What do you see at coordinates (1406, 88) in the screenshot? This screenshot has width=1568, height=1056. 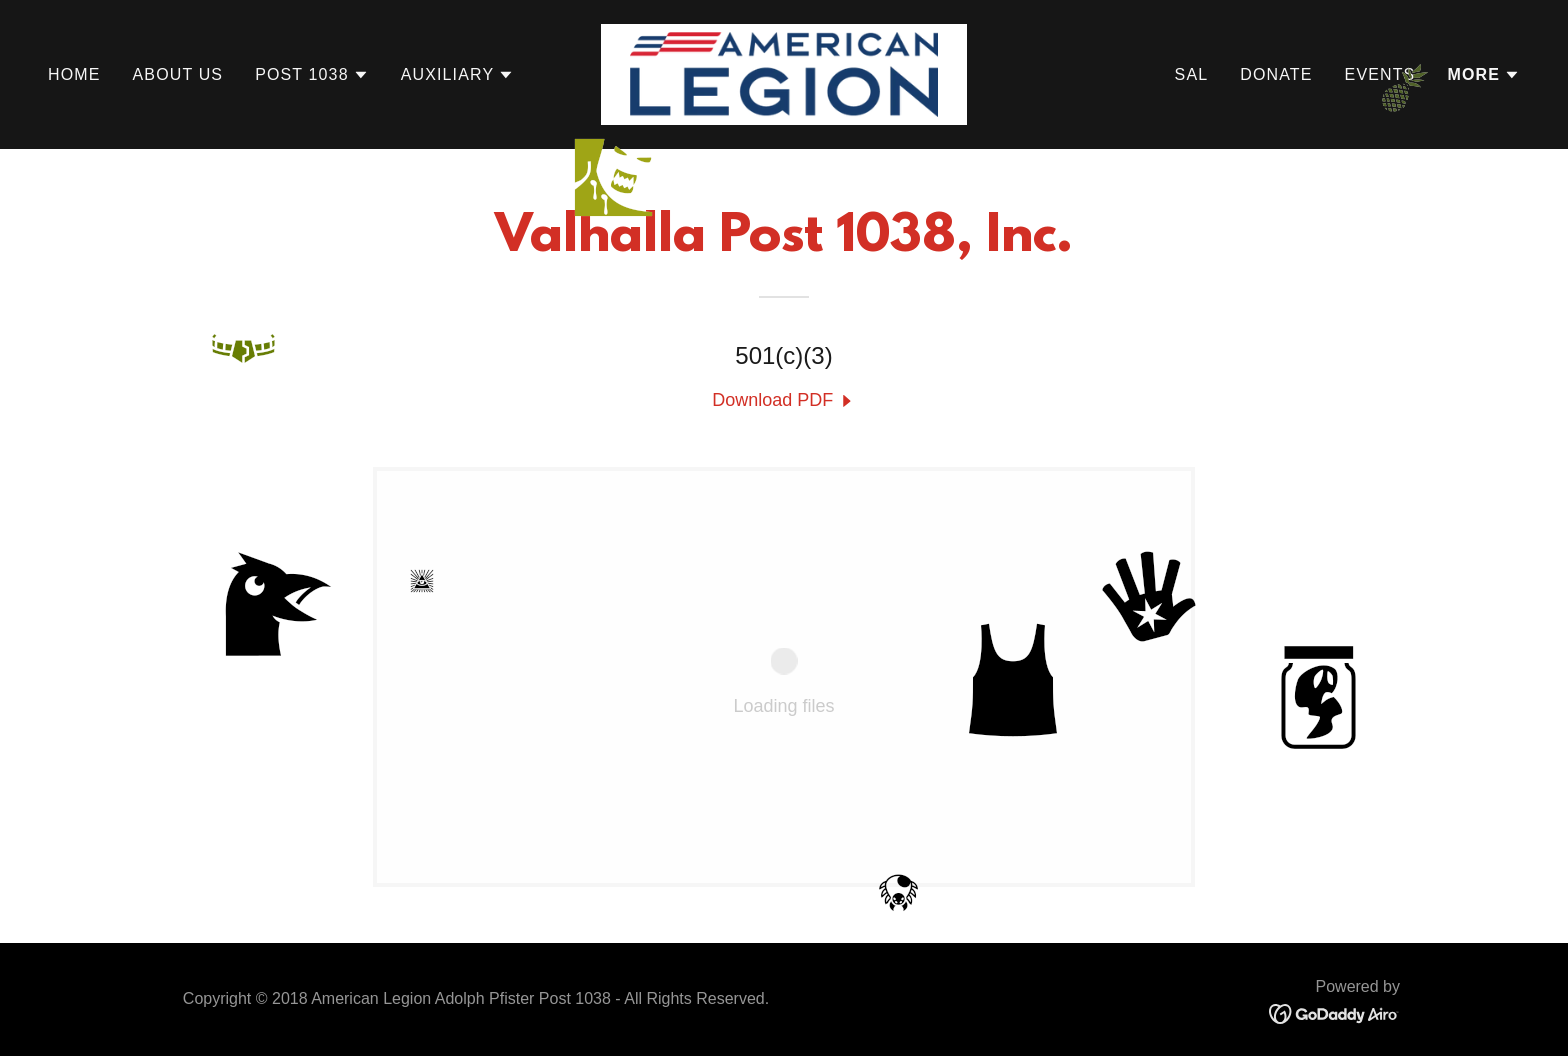 I see `tropical or exotic food category` at bounding box center [1406, 88].